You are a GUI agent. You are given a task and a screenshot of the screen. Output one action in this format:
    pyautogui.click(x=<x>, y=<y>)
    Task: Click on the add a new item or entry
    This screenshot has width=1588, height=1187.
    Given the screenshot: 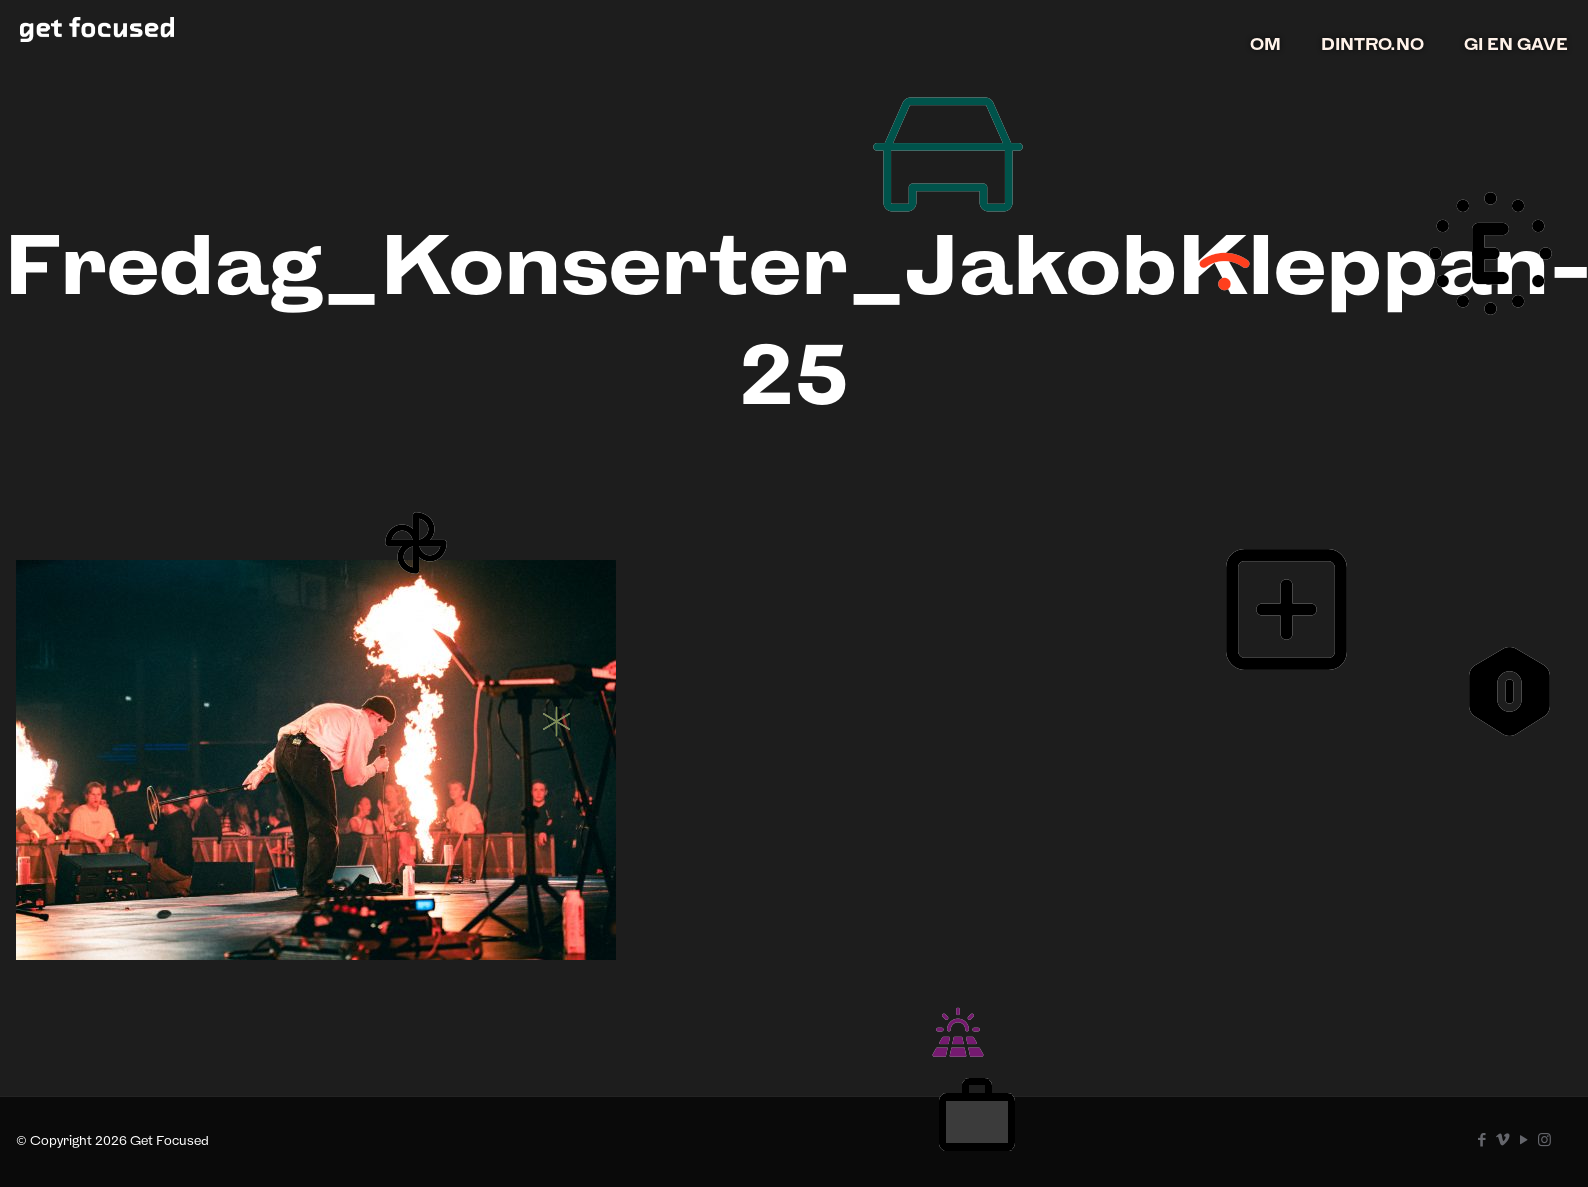 What is the action you would take?
    pyautogui.click(x=1286, y=609)
    